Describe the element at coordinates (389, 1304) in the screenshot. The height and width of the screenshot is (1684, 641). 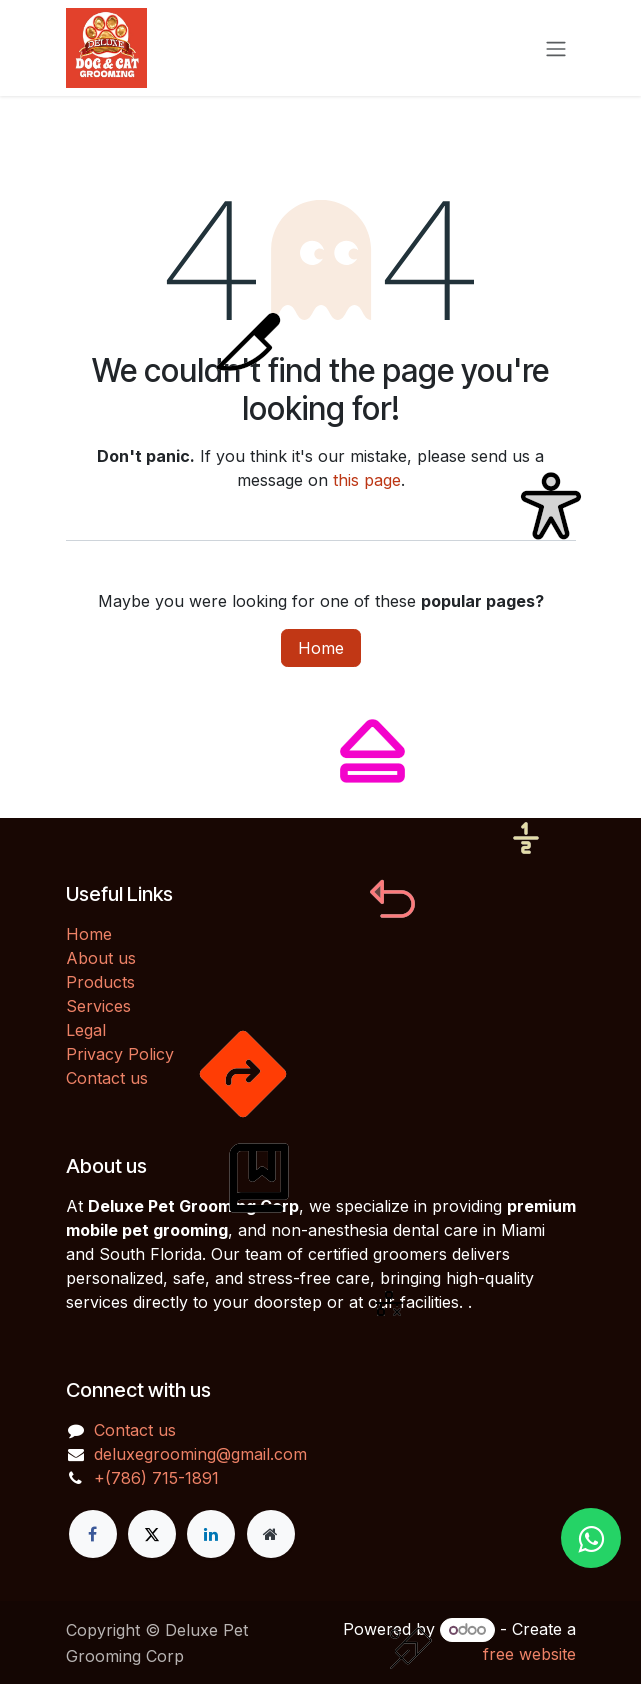
I see `network connection error or failure` at that location.